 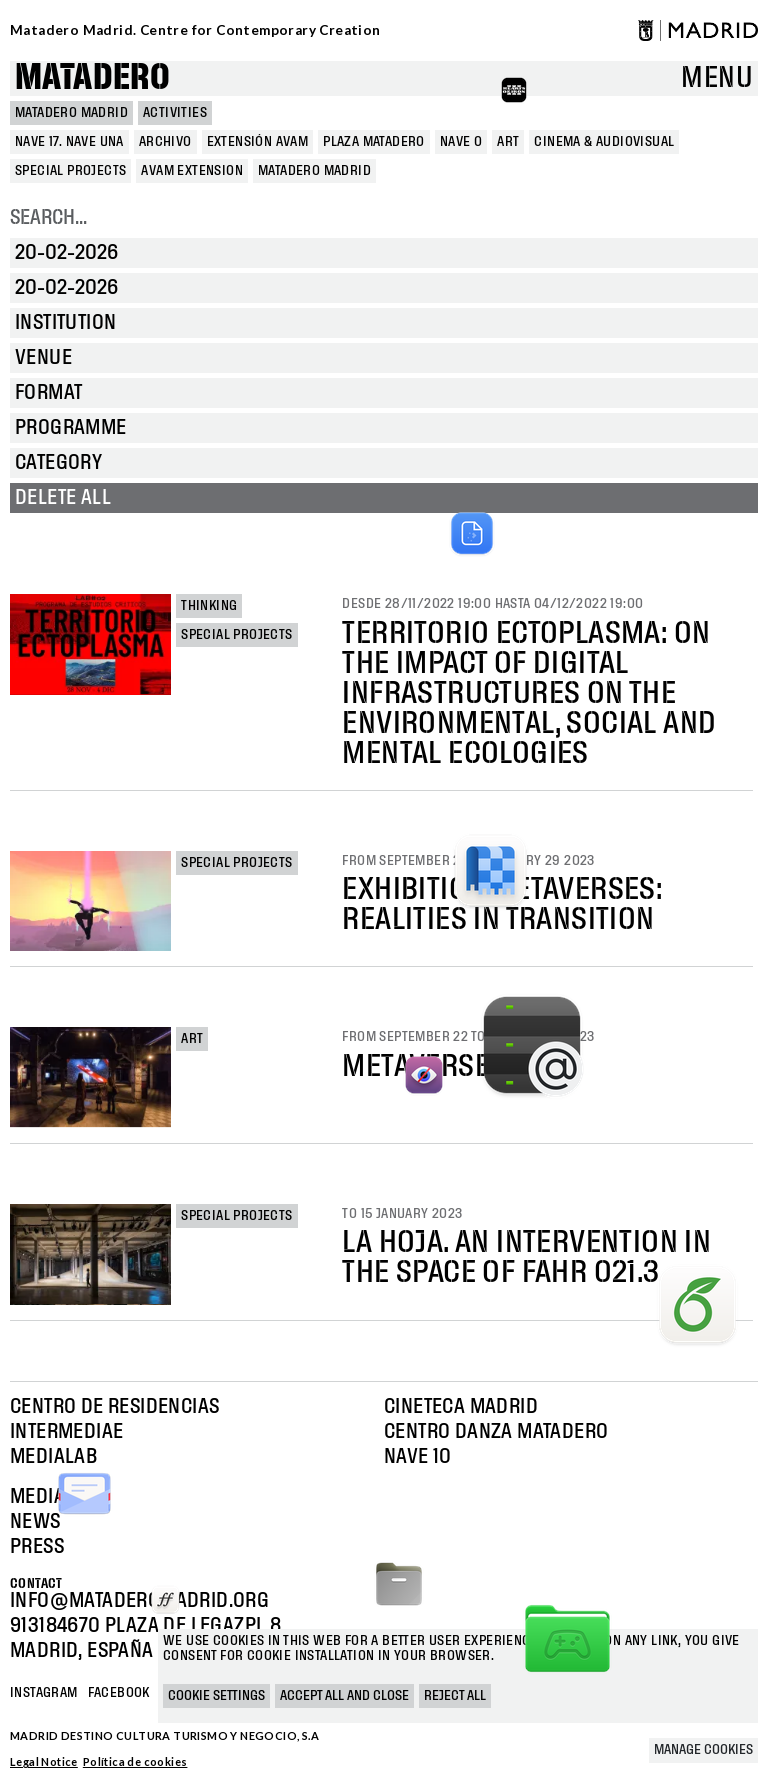 What do you see at coordinates (165, 1599) in the screenshot?
I see `open fontforge font editing application` at bounding box center [165, 1599].